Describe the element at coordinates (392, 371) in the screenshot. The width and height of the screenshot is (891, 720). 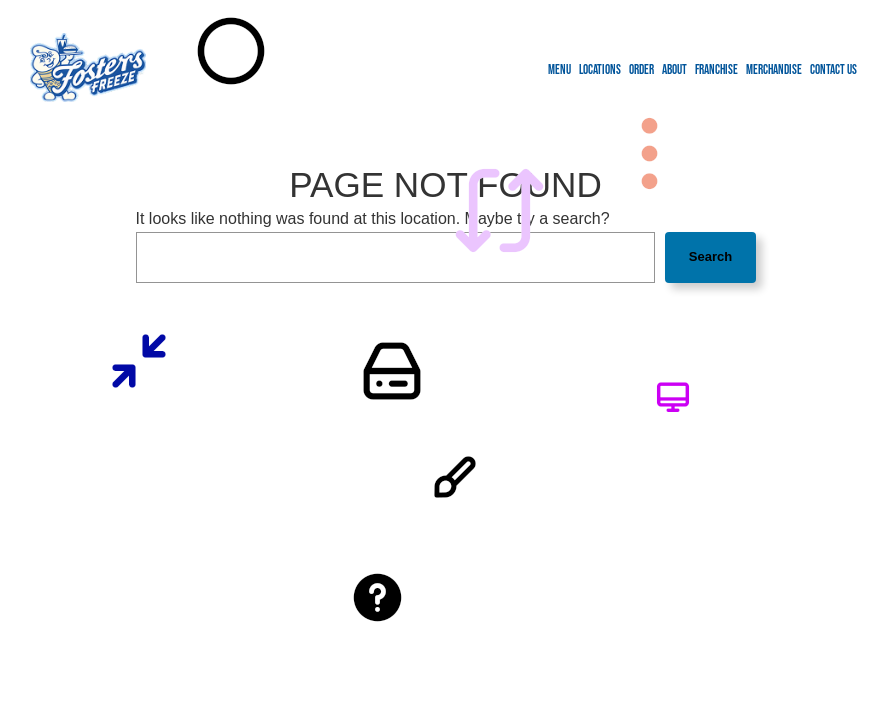
I see `access storage or drive settings` at that location.